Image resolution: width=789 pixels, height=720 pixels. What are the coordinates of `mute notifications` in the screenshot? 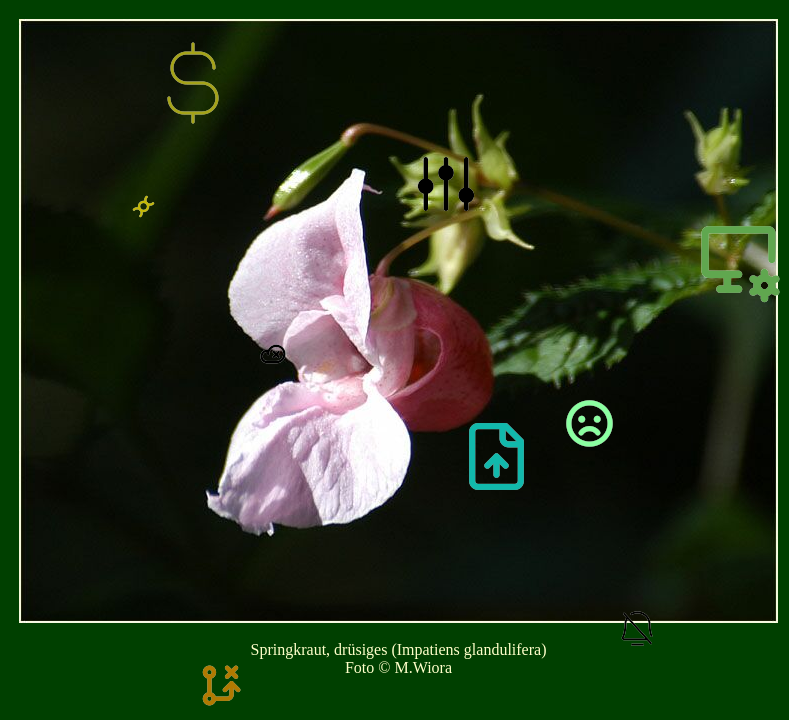 It's located at (637, 628).